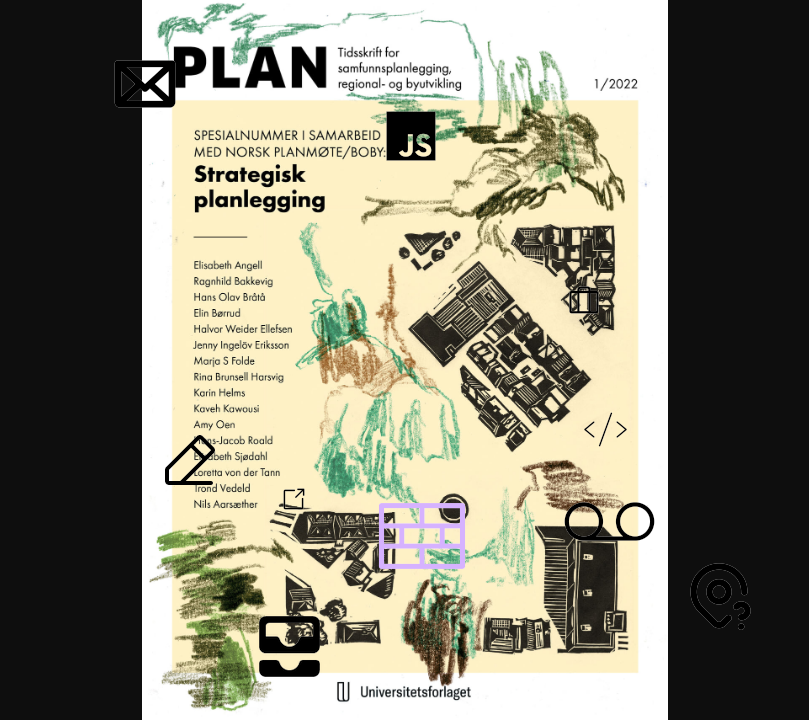 This screenshot has height=720, width=809. What do you see at coordinates (189, 461) in the screenshot?
I see `edit text or content` at bounding box center [189, 461].